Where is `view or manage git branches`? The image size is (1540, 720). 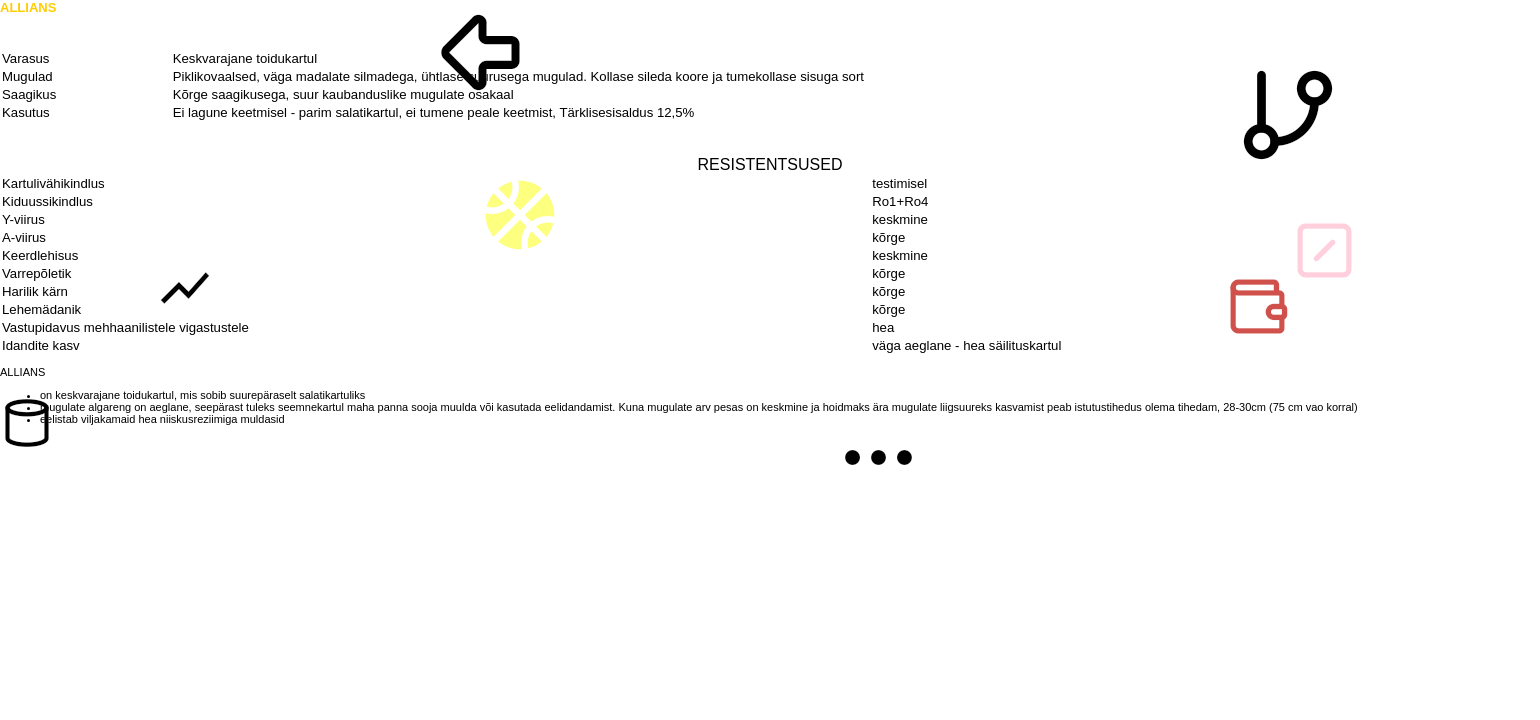
view or manage git branches is located at coordinates (1288, 115).